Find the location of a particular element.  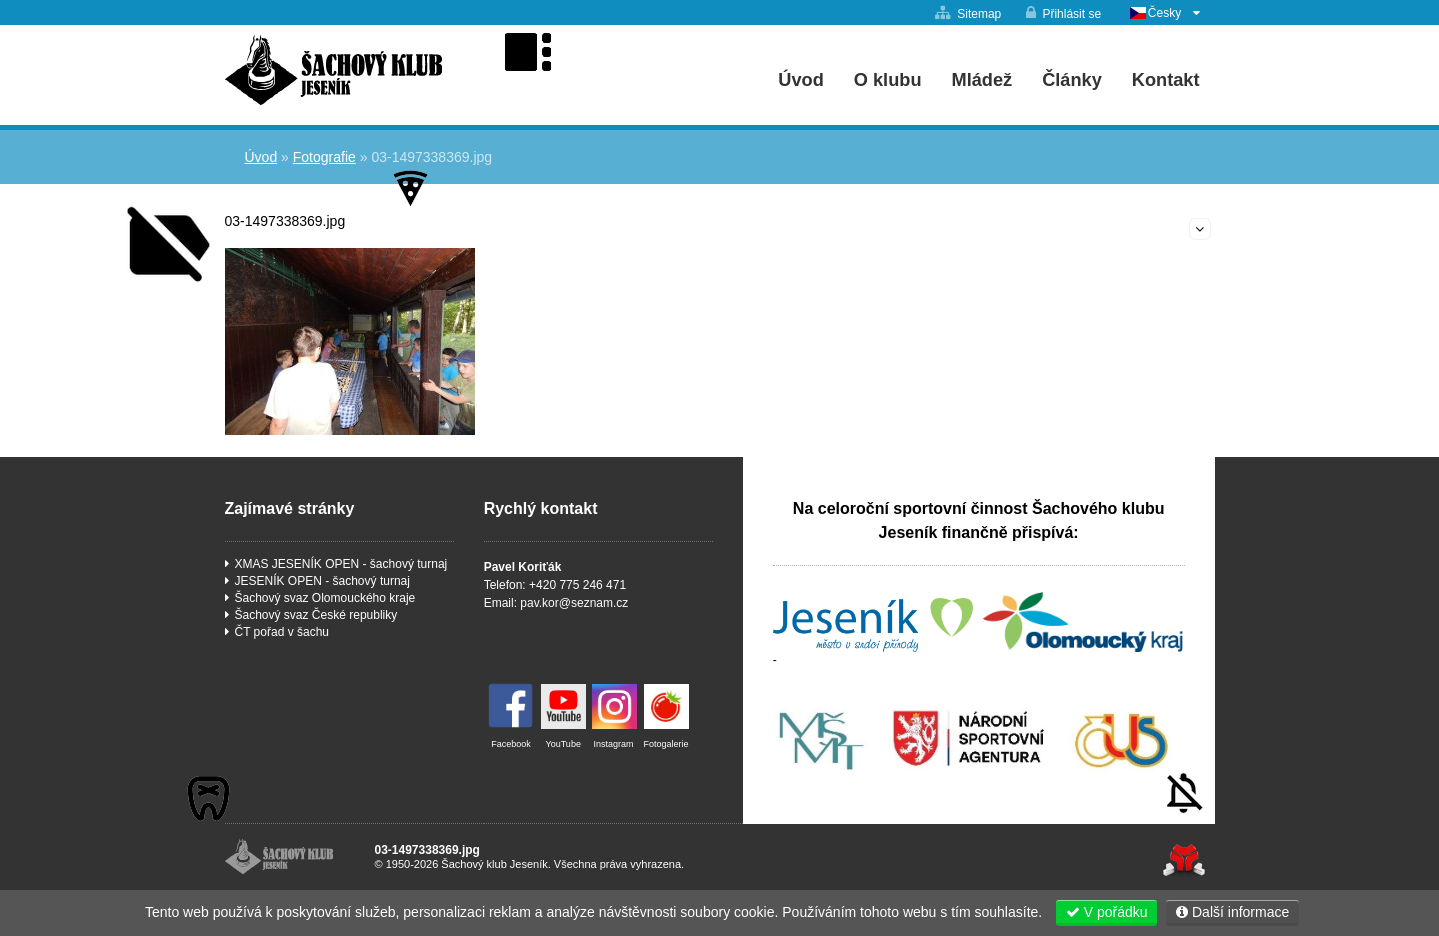

order food or access food delivery is located at coordinates (410, 188).